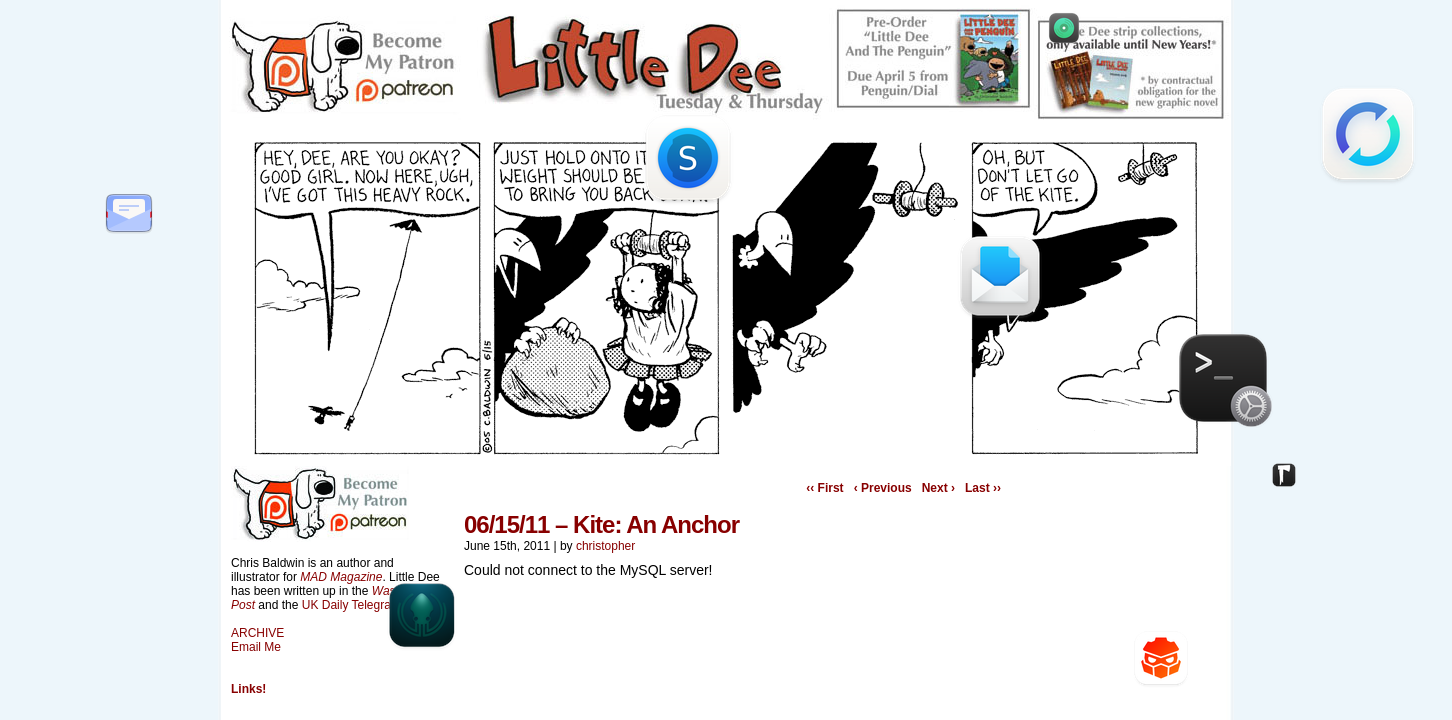 Image resolution: width=1452 pixels, height=720 pixels. I want to click on open the Redot game engine application, so click(1161, 658).